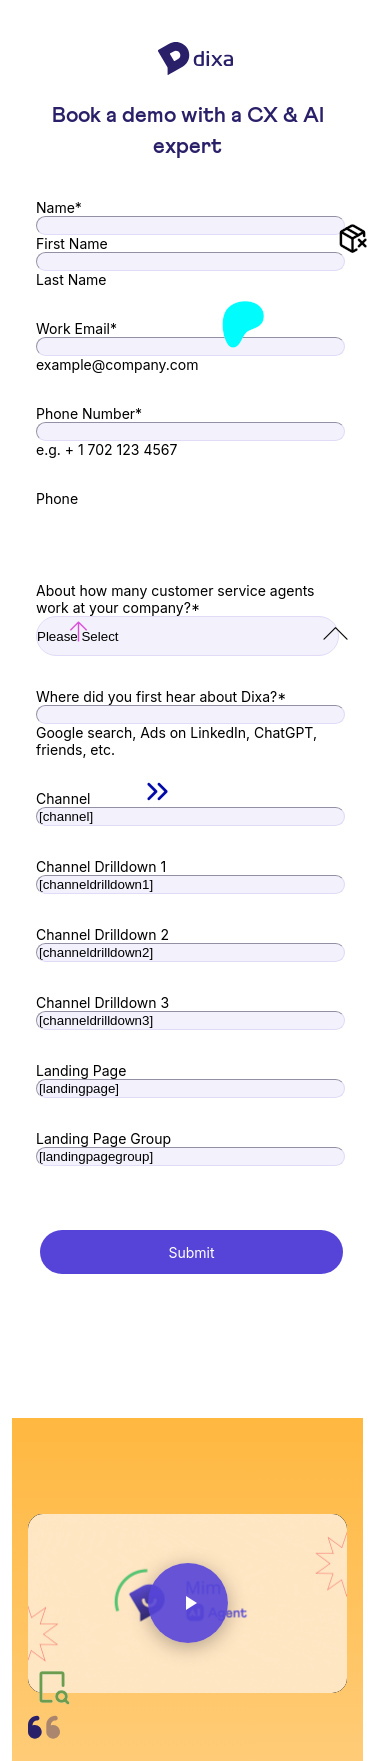  Describe the element at coordinates (78, 631) in the screenshot. I see `scroll to top of page` at that location.